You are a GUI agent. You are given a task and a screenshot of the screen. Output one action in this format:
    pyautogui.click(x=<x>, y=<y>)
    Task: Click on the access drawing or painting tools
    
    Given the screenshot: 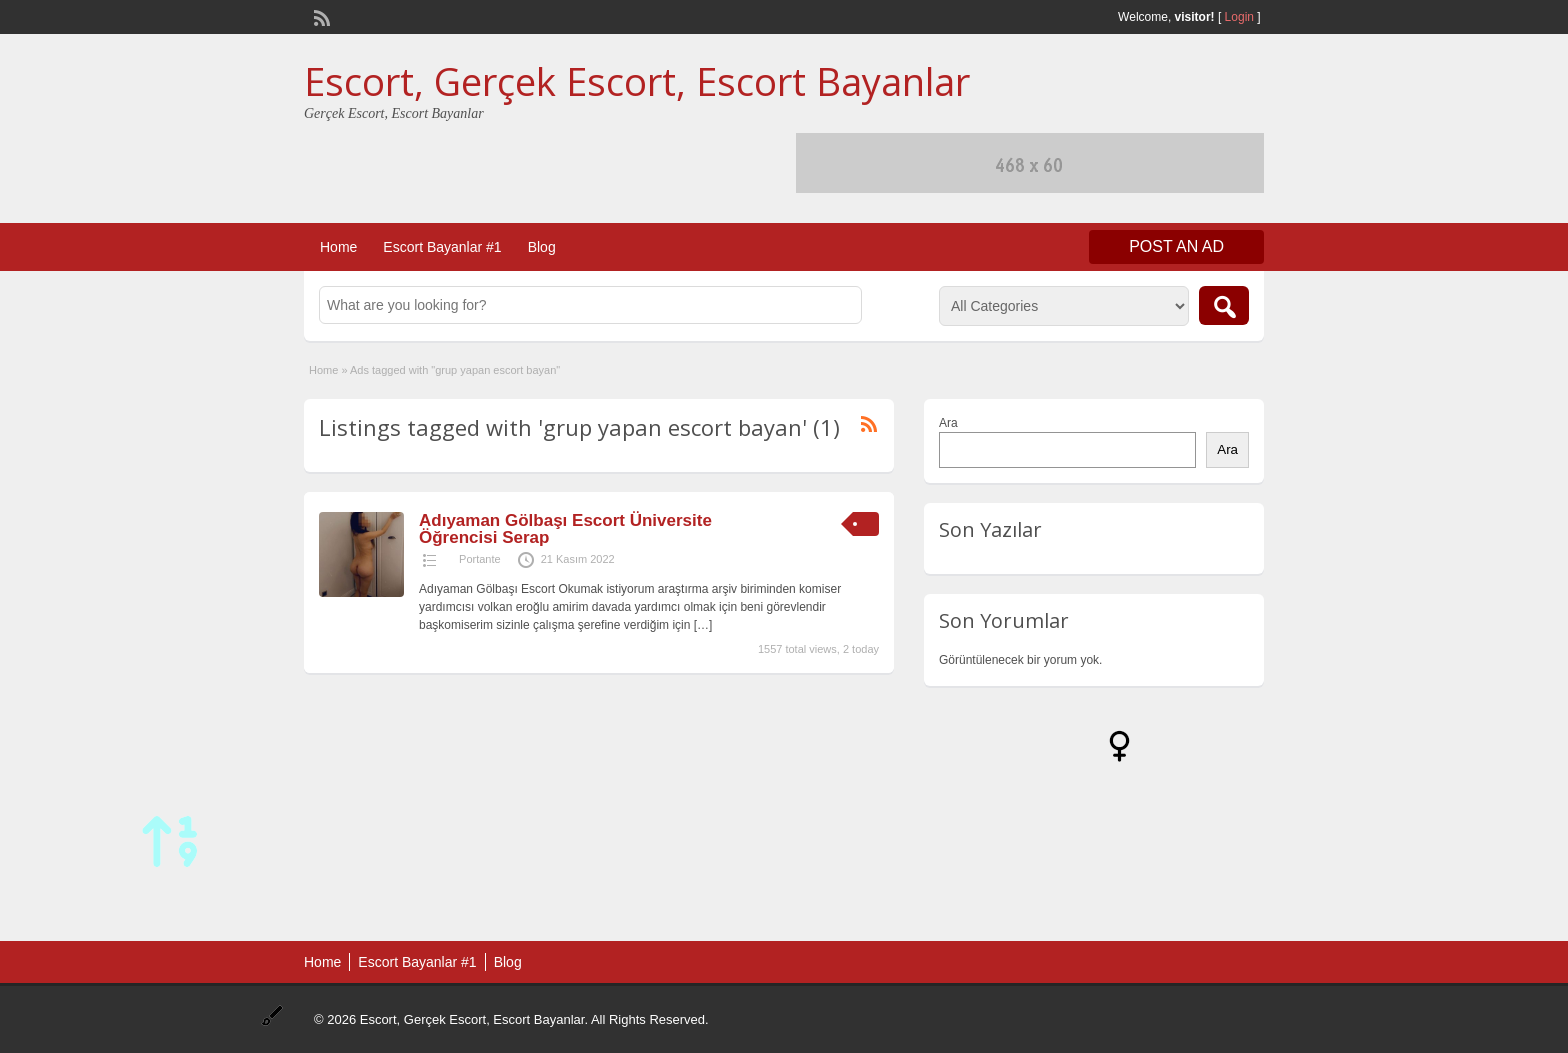 What is the action you would take?
    pyautogui.click(x=272, y=1015)
    